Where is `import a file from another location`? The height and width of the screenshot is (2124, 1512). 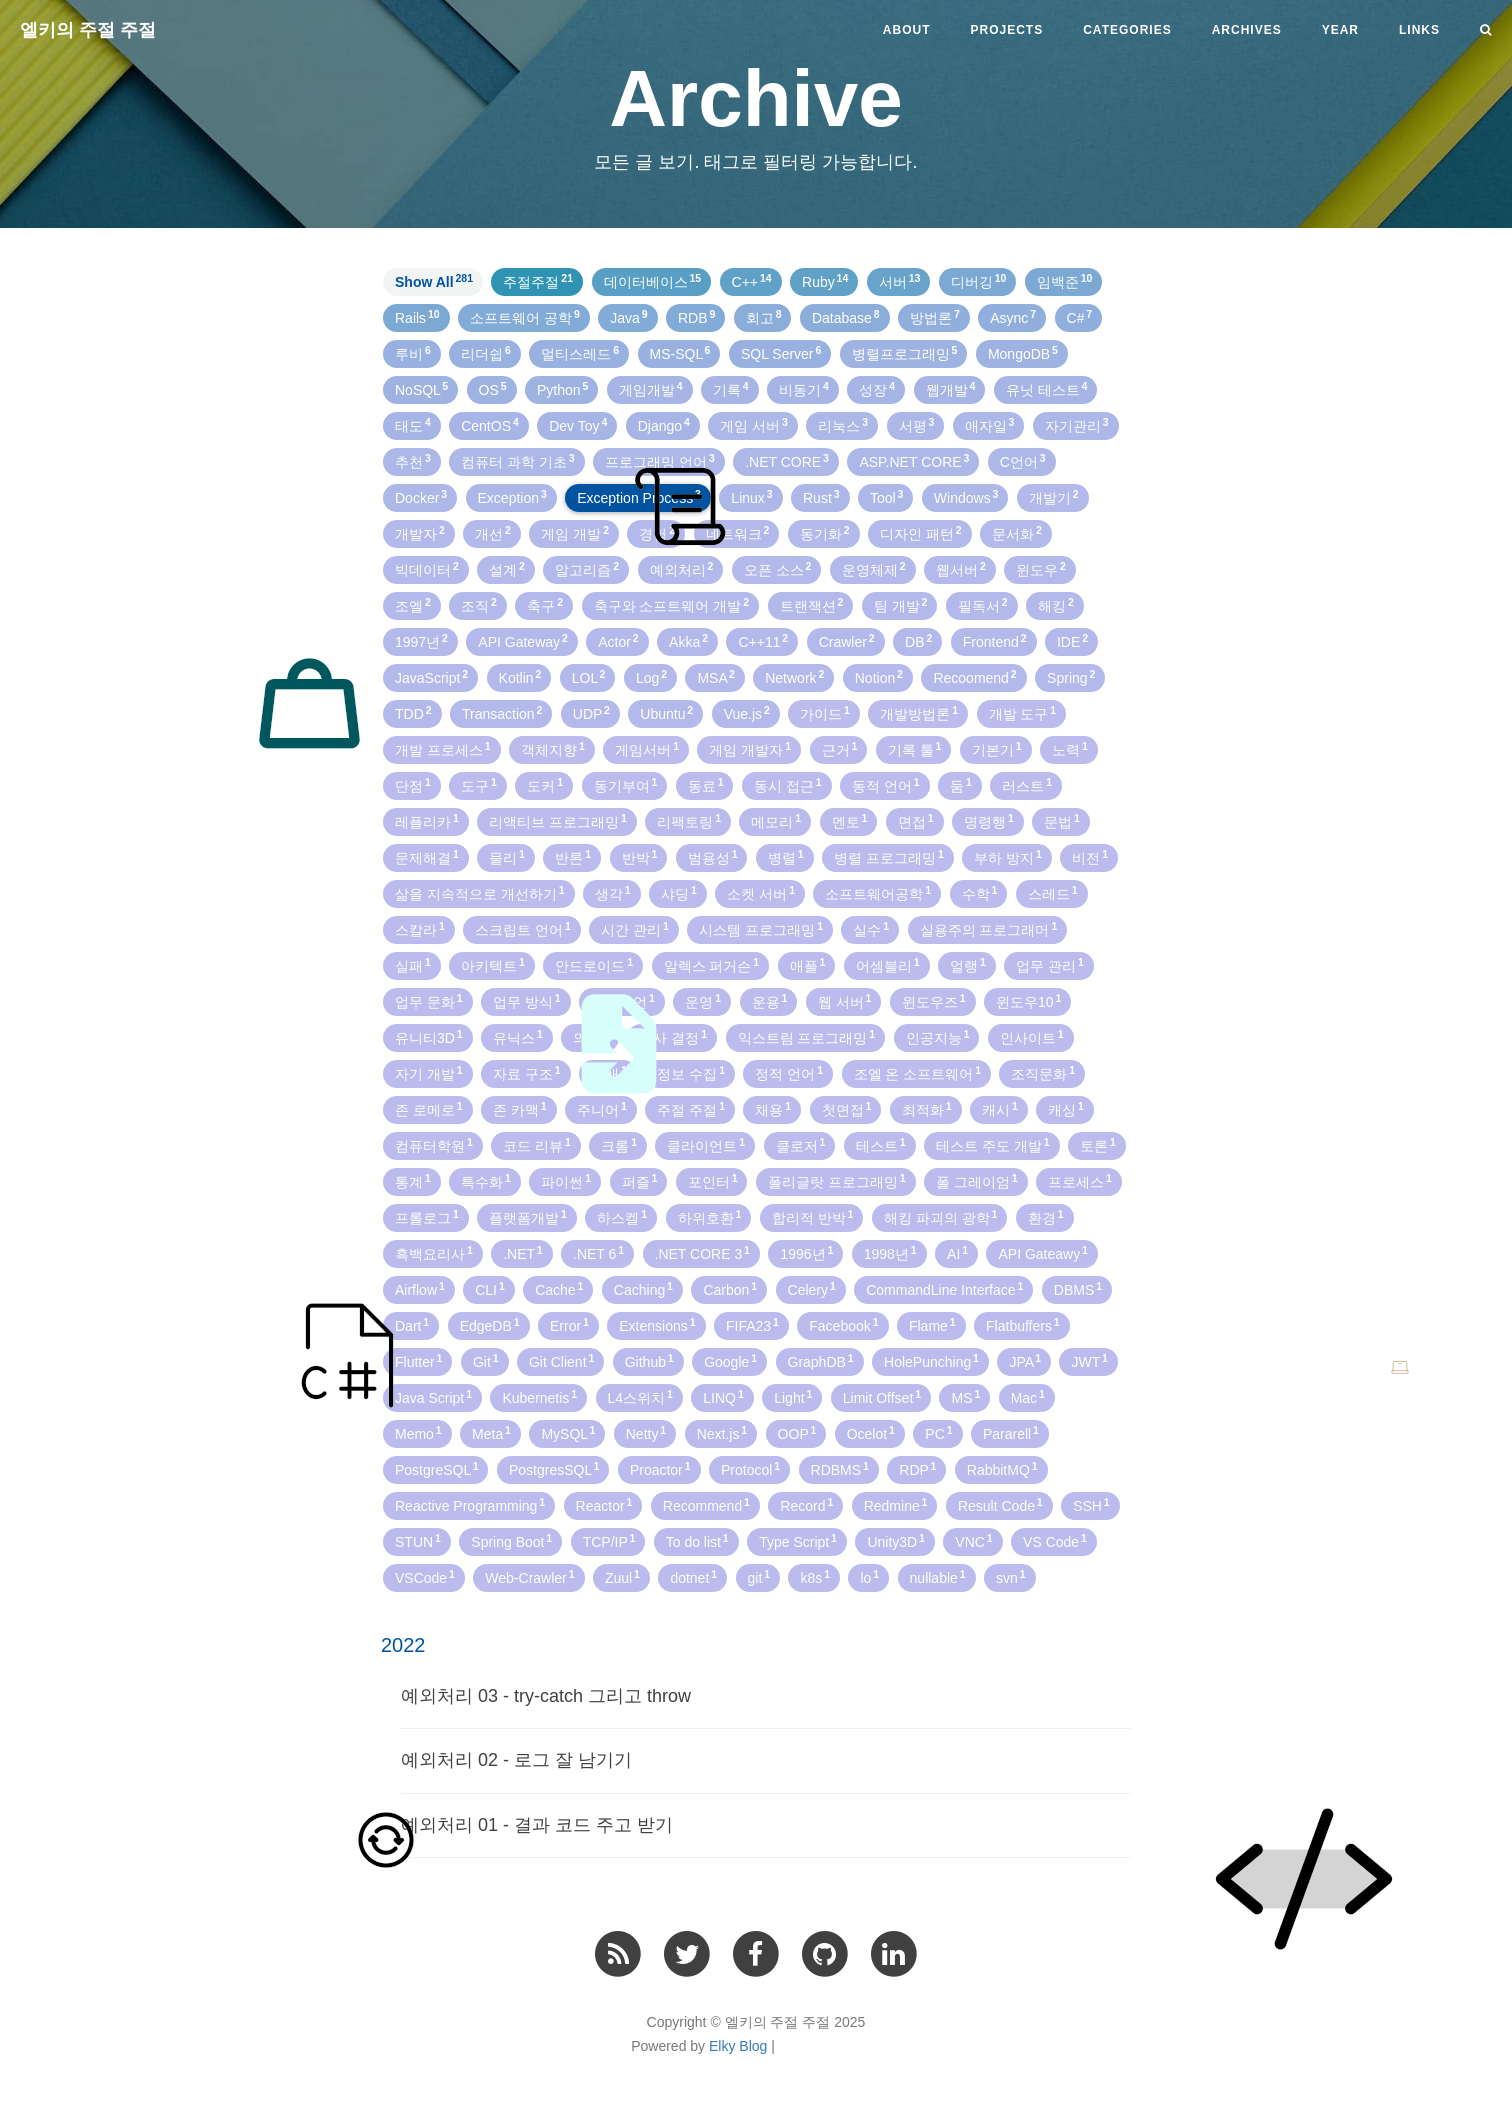
import a file from another location is located at coordinates (619, 1044).